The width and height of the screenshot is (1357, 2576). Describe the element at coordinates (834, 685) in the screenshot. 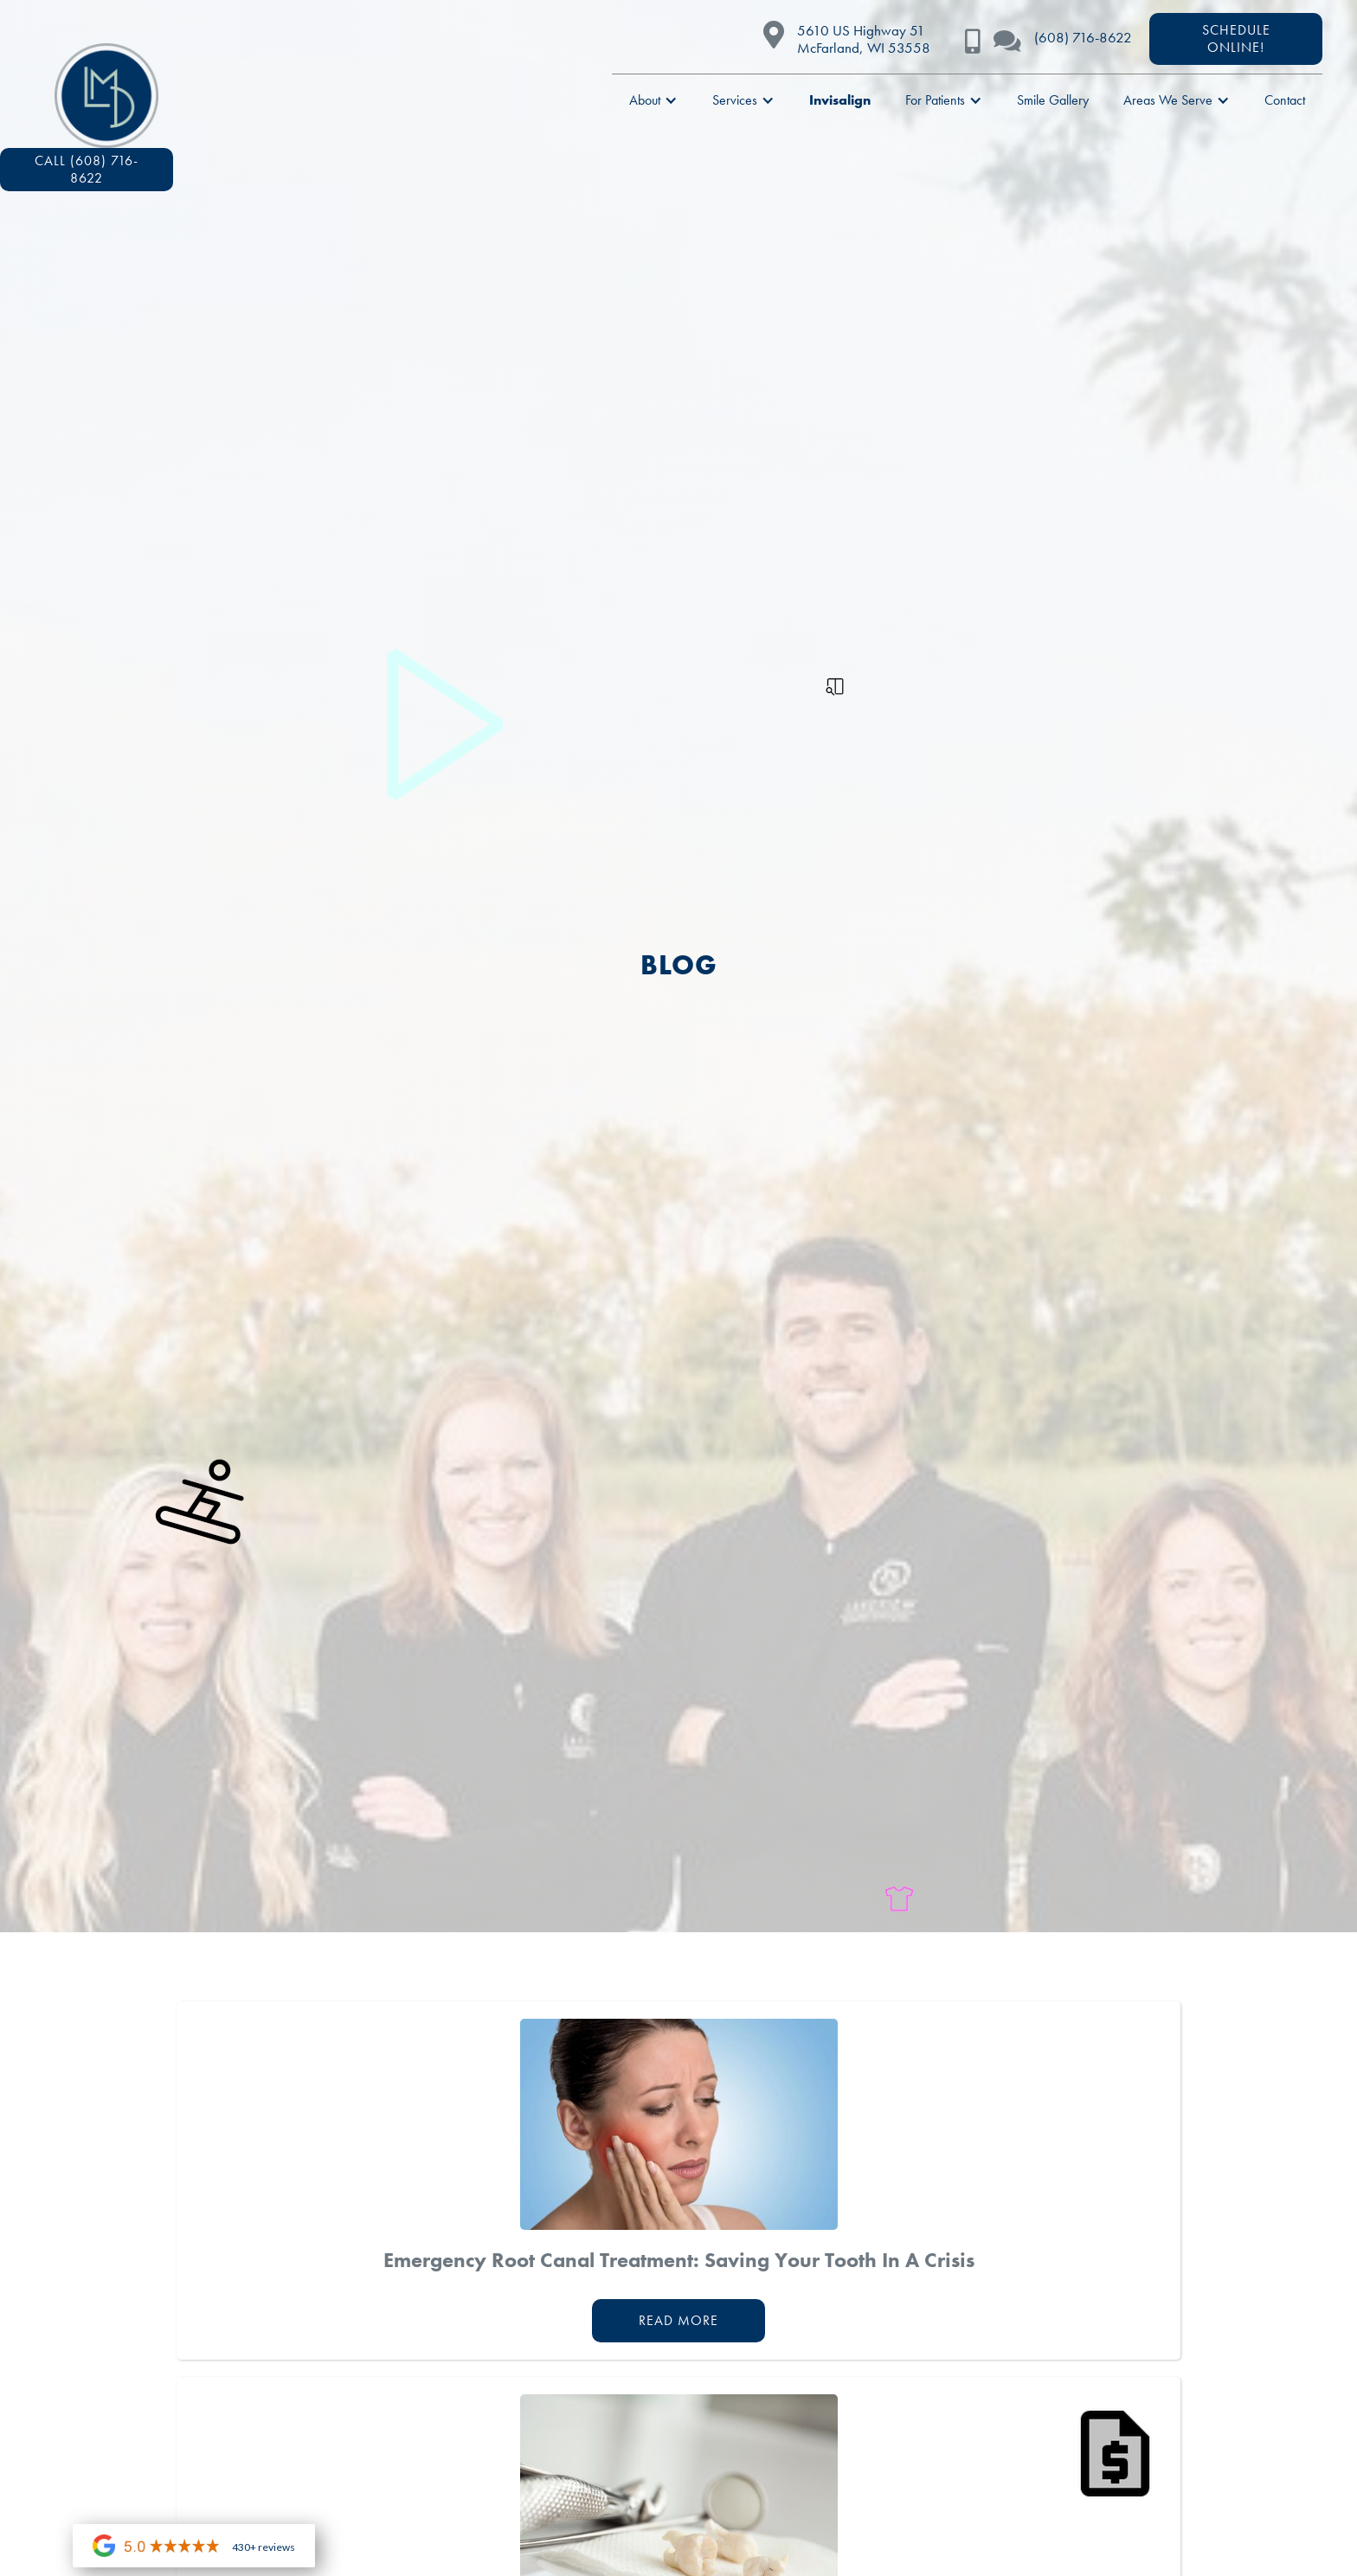

I see `open file preview pane` at that location.